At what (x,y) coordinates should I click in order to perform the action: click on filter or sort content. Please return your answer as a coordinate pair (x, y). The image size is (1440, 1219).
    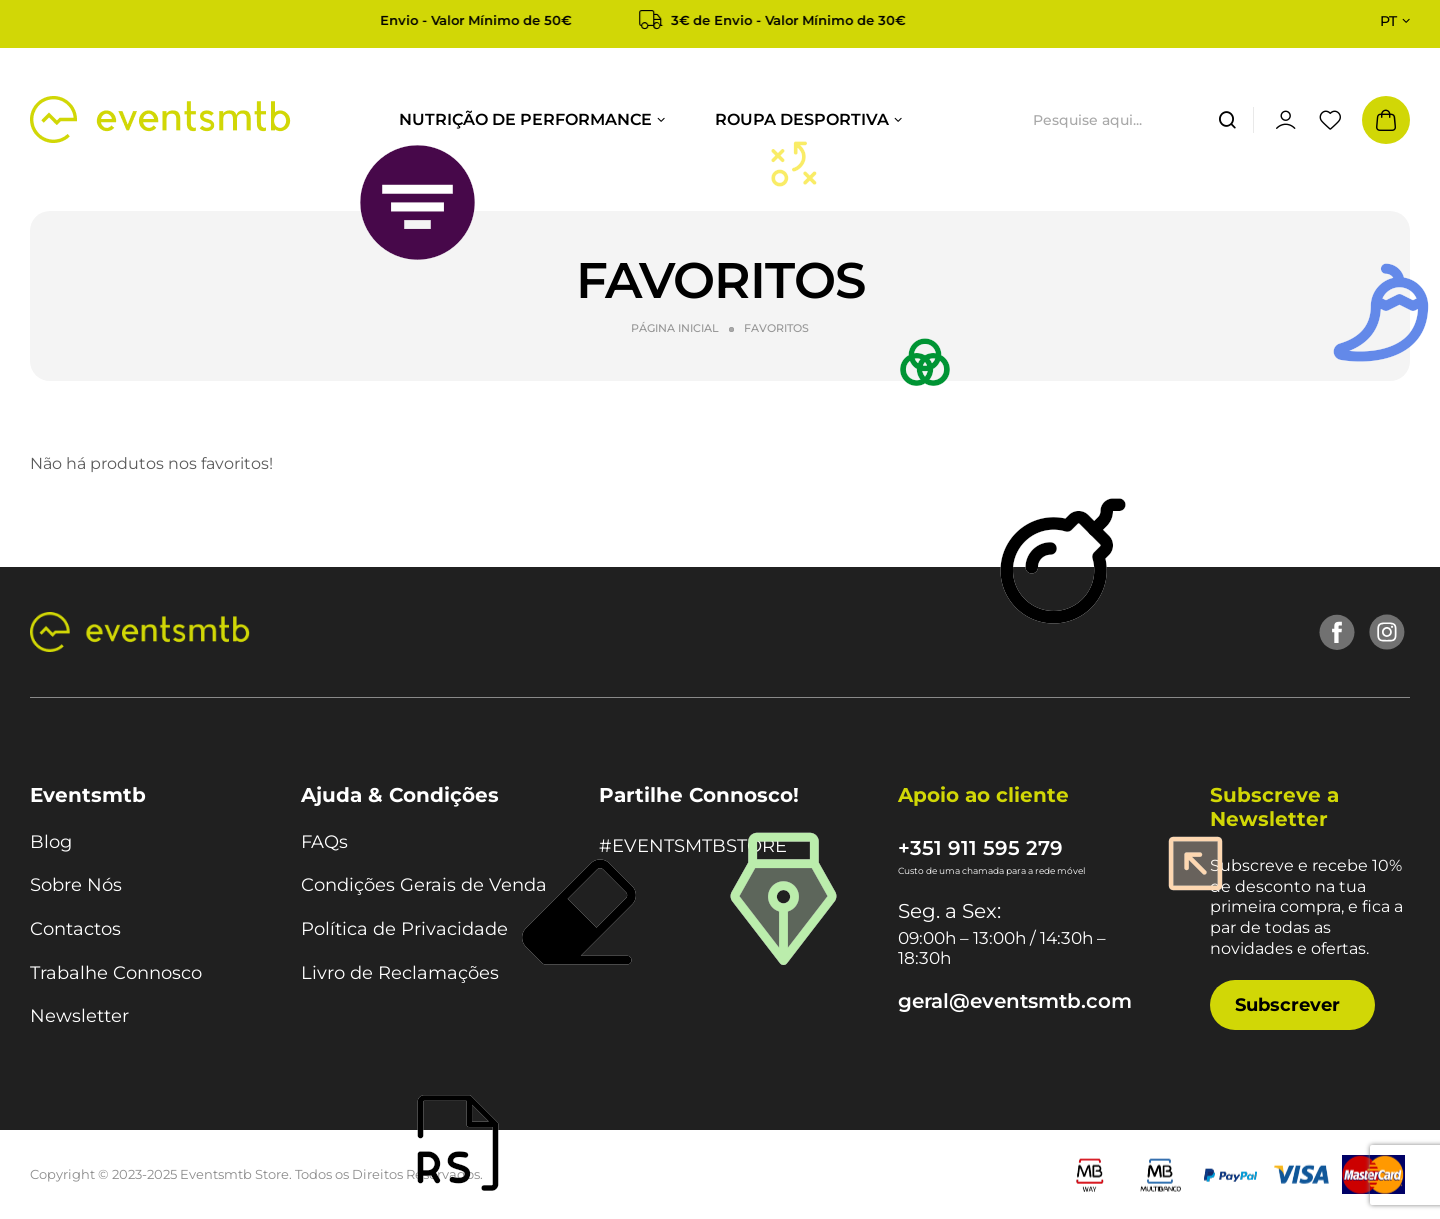
    Looking at the image, I should click on (417, 202).